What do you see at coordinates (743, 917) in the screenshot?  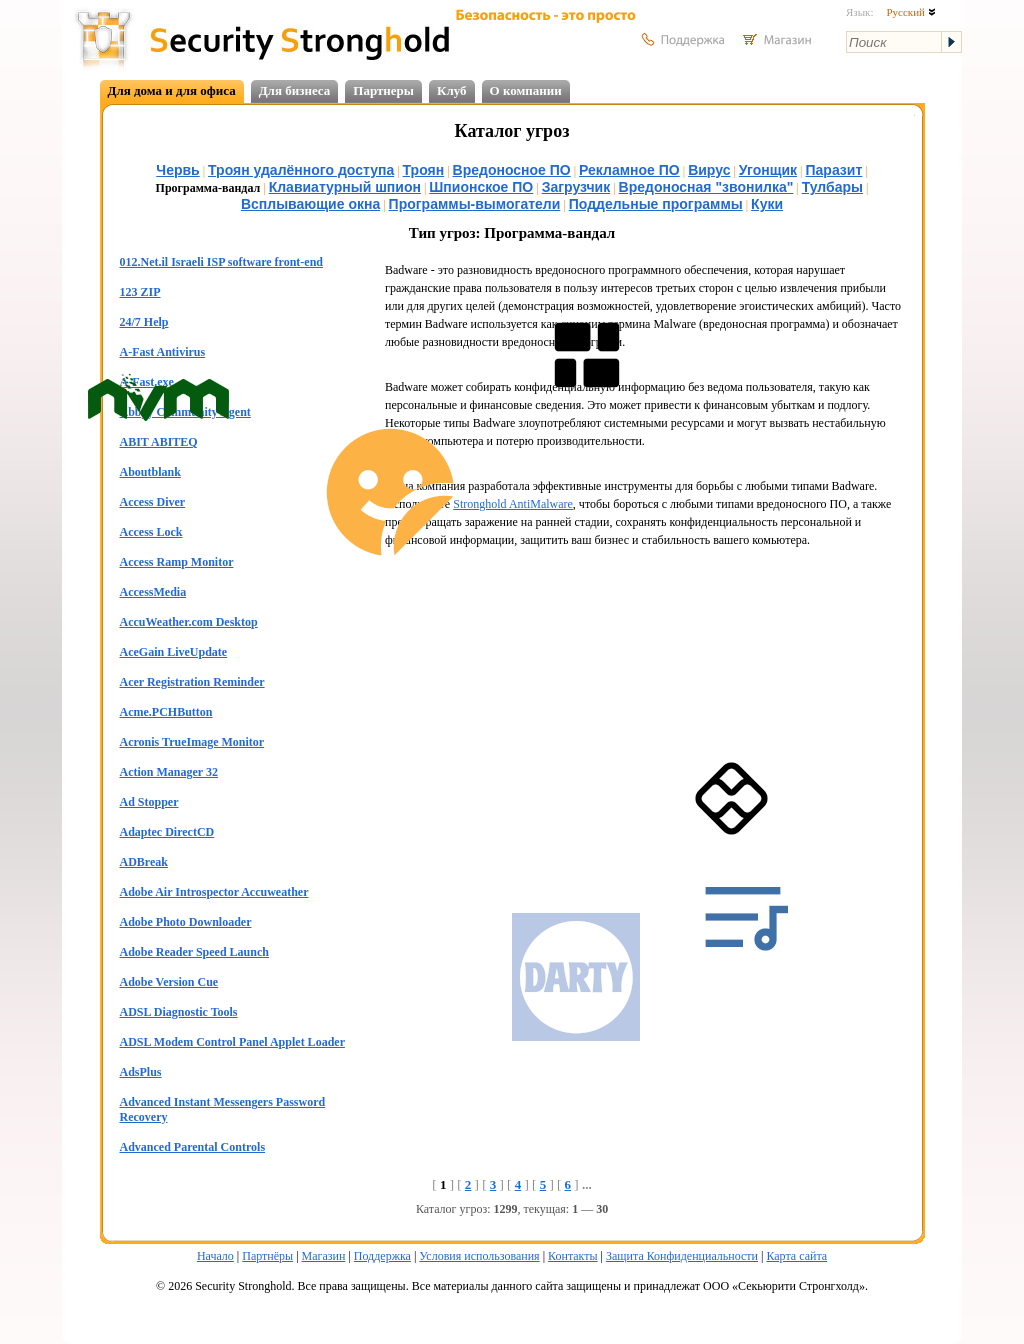 I see `view your playlist` at bounding box center [743, 917].